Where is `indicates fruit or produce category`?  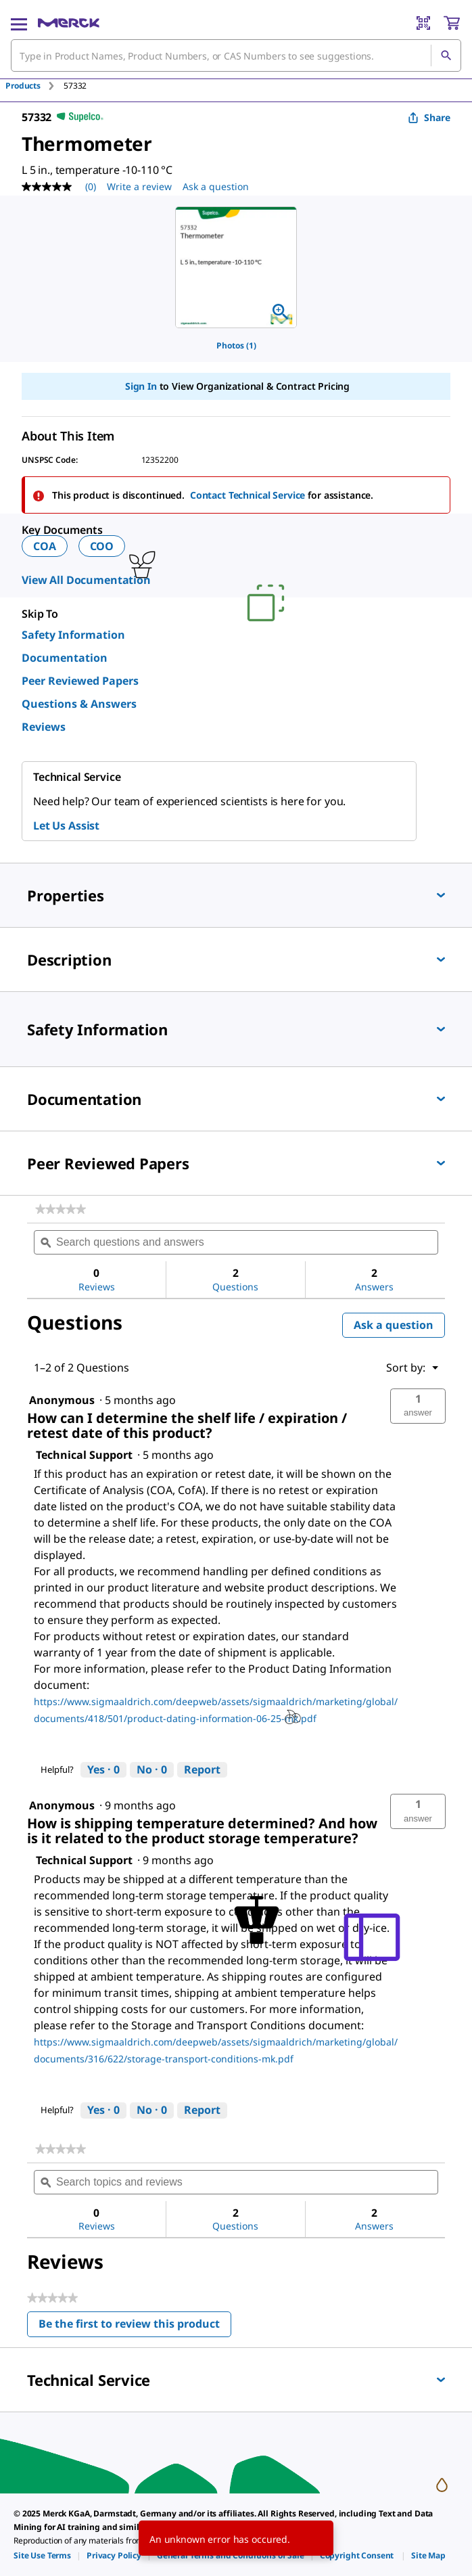 indicates fruit or produce category is located at coordinates (292, 1717).